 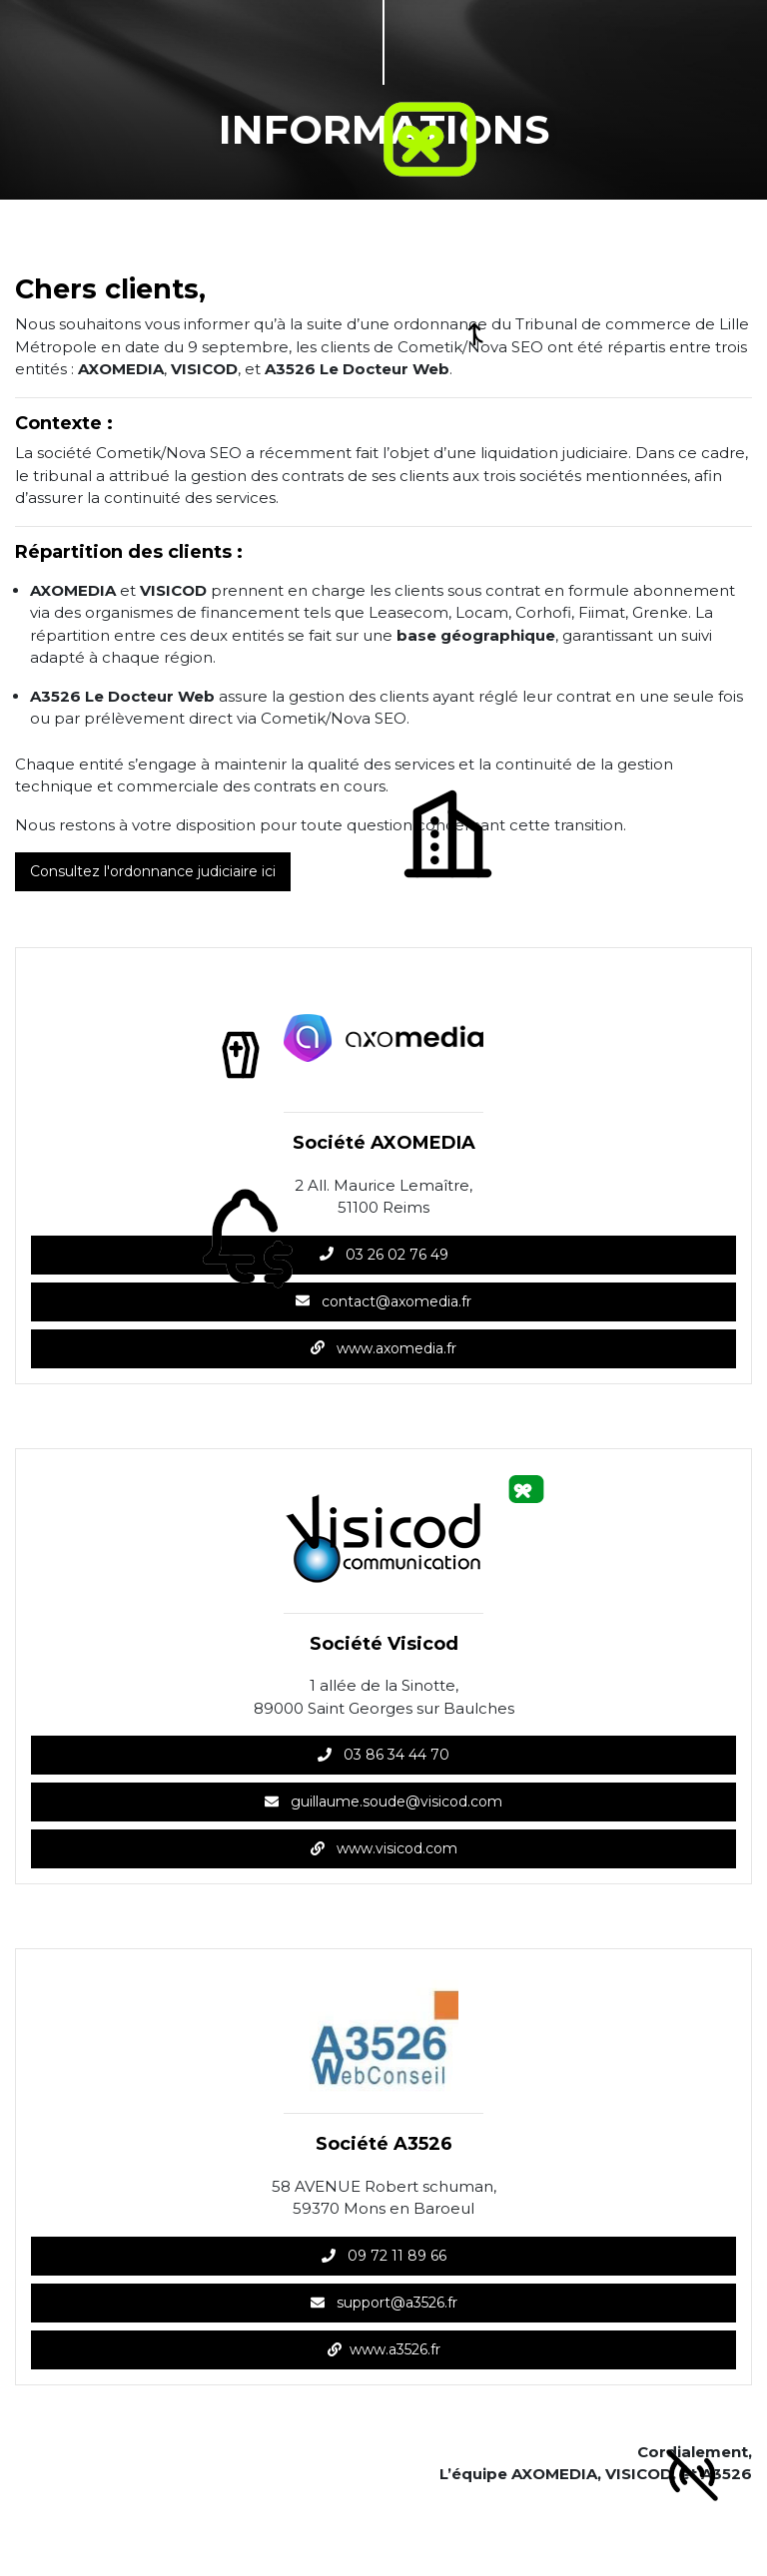 What do you see at coordinates (241, 1055) in the screenshot?
I see `indicates deceased or death-related content` at bounding box center [241, 1055].